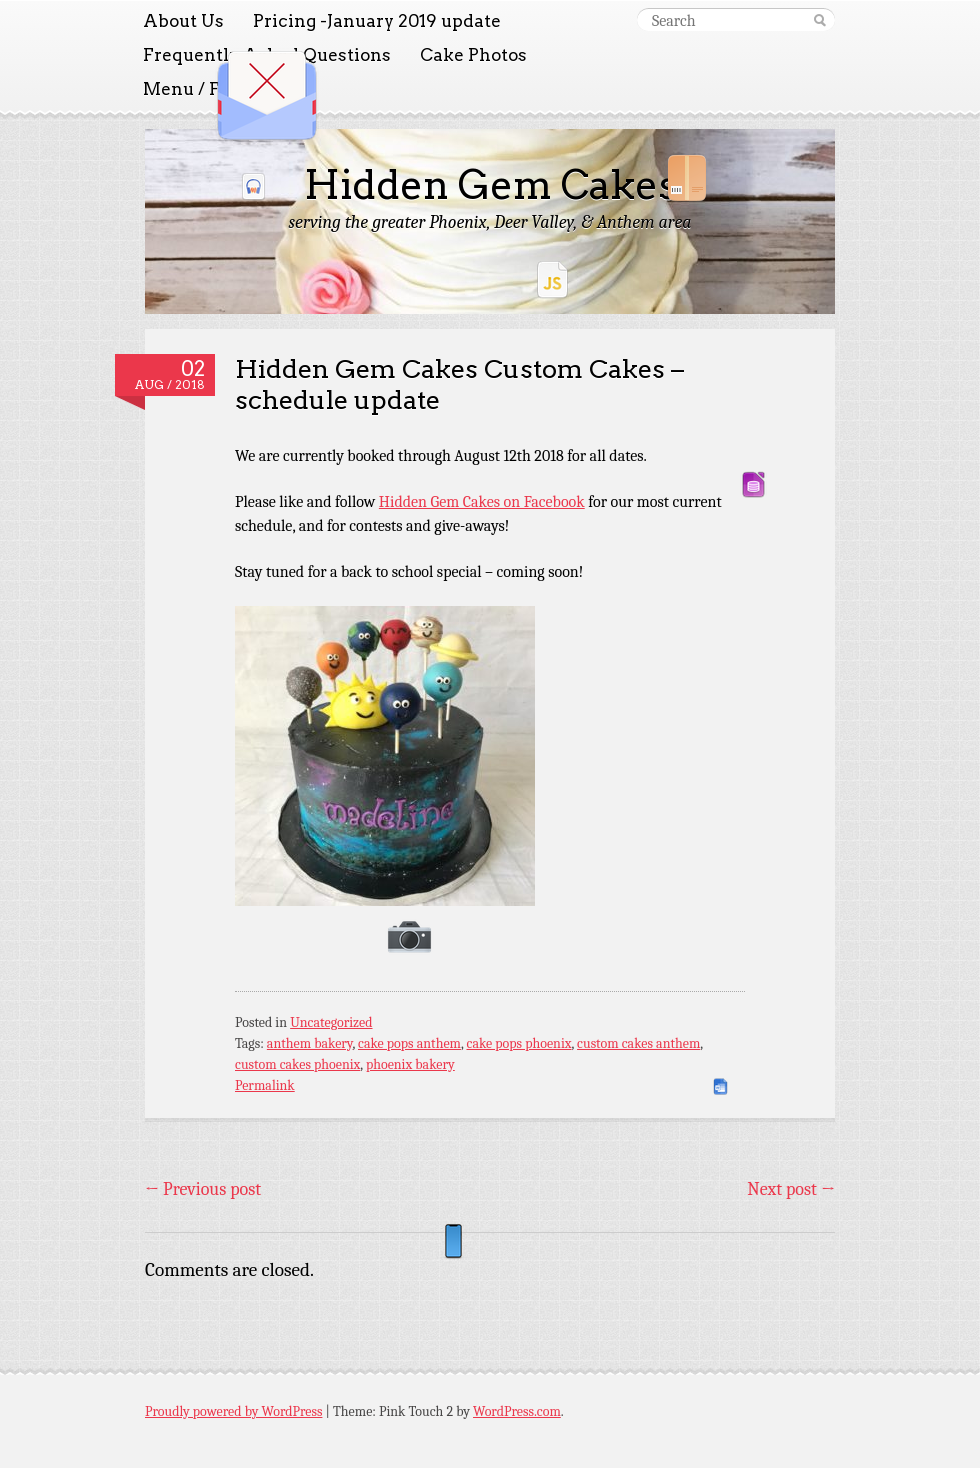 This screenshot has height=1468, width=980. Describe the element at coordinates (753, 484) in the screenshot. I see `open LibreOffice Base database application` at that location.